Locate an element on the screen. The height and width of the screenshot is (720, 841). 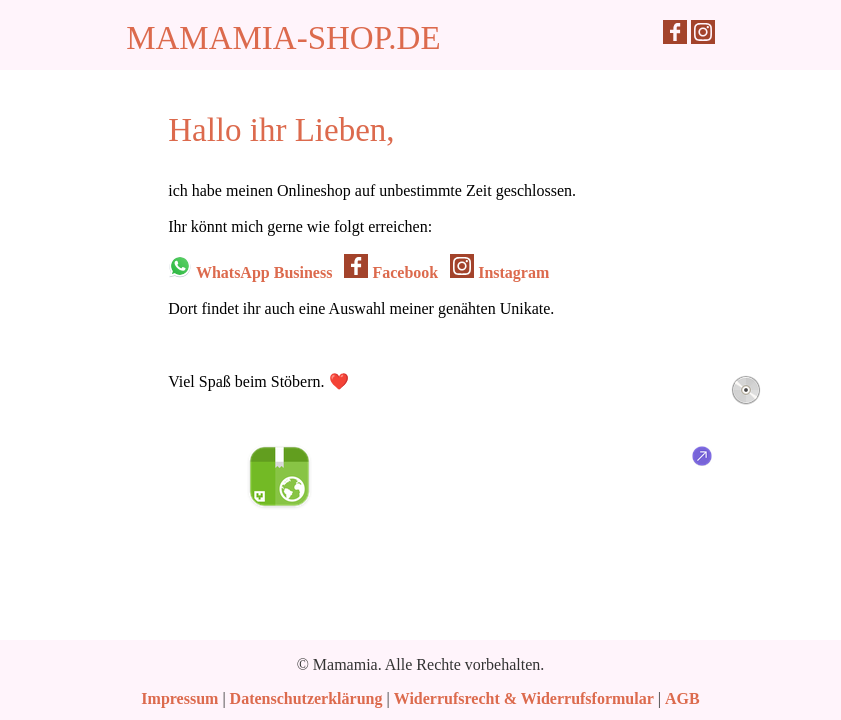
access optical disc drive or CD/DVD media is located at coordinates (746, 390).